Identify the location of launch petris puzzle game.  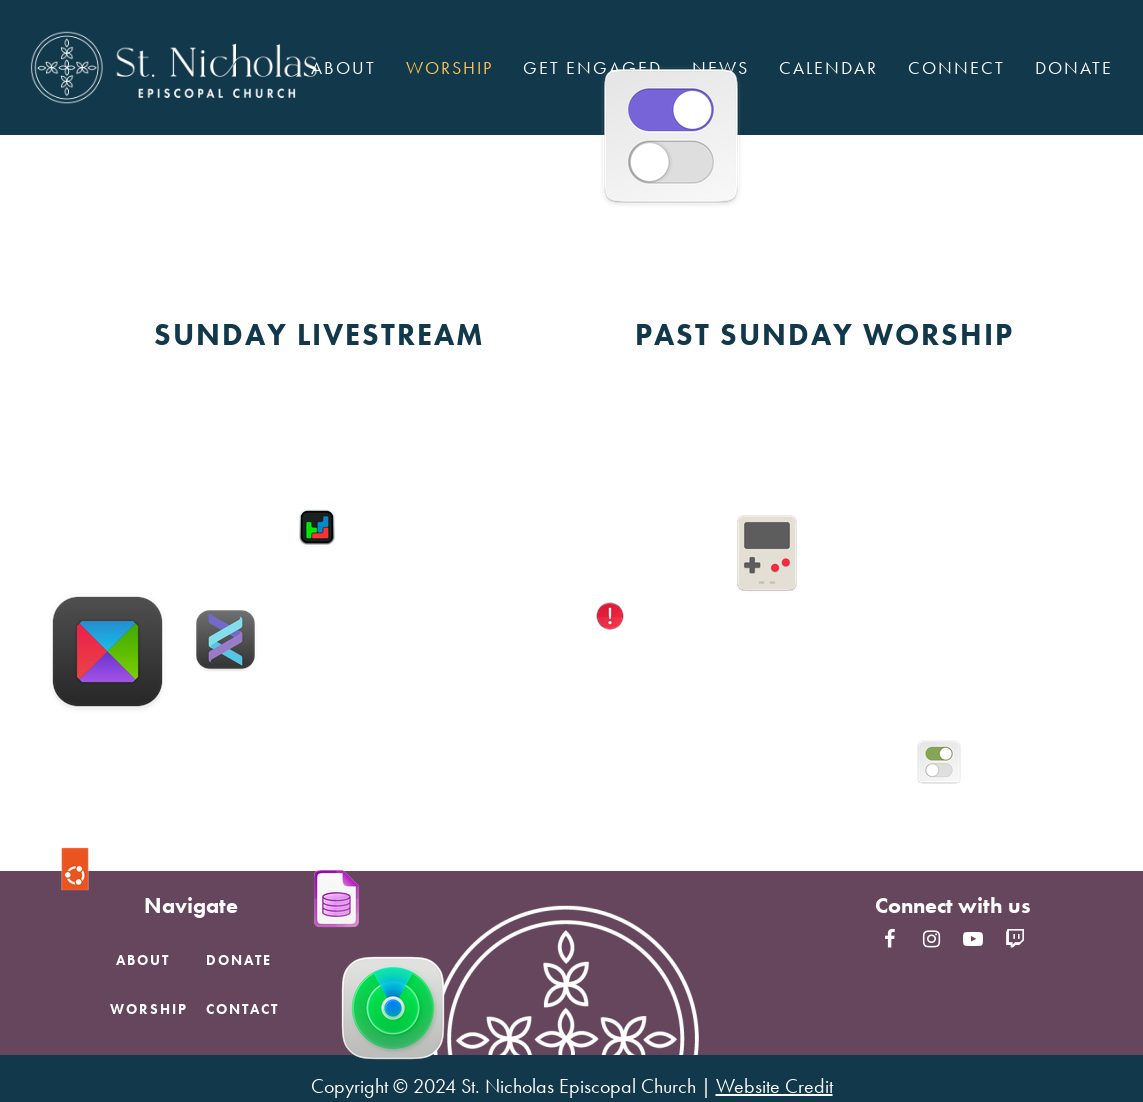
(317, 527).